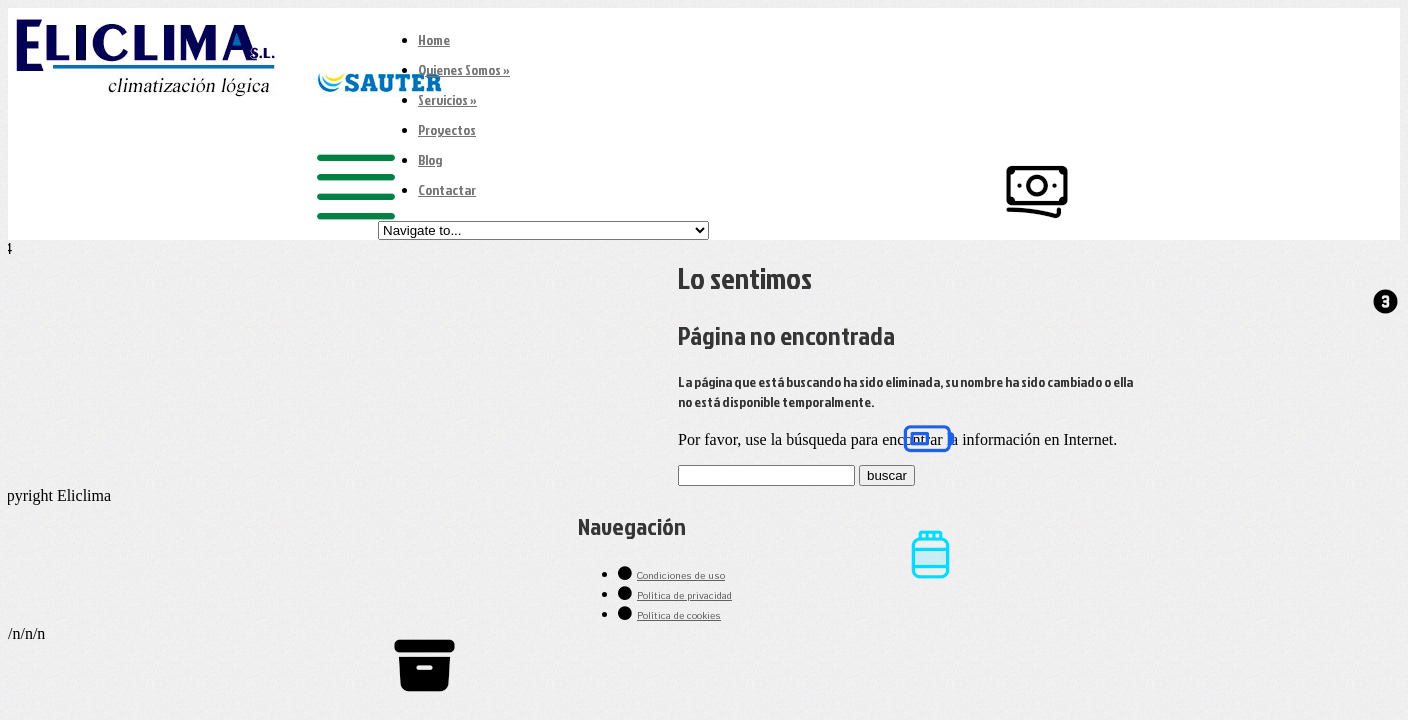  I want to click on view product or ingredient details, so click(930, 554).